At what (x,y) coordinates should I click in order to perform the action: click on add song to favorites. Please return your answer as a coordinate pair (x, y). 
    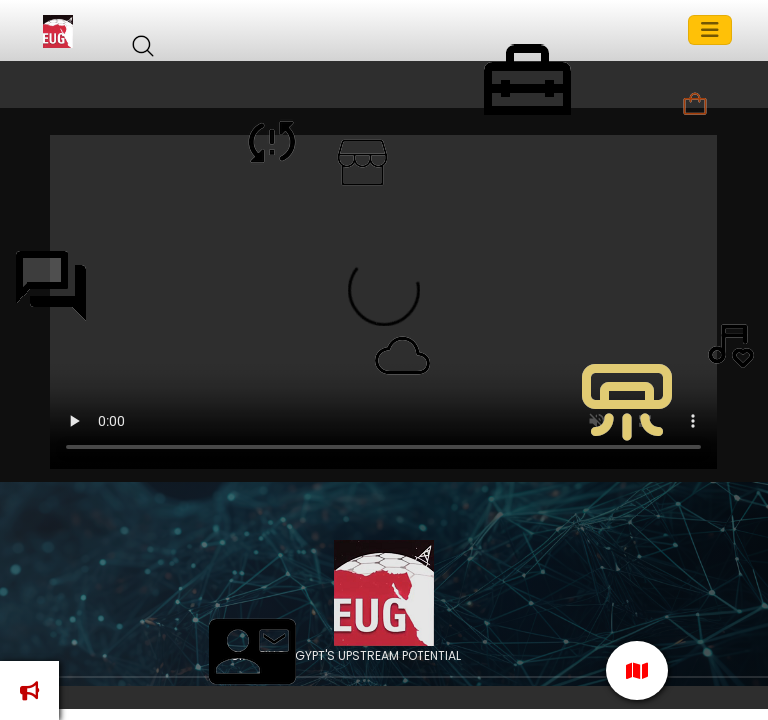
    Looking at the image, I should click on (730, 344).